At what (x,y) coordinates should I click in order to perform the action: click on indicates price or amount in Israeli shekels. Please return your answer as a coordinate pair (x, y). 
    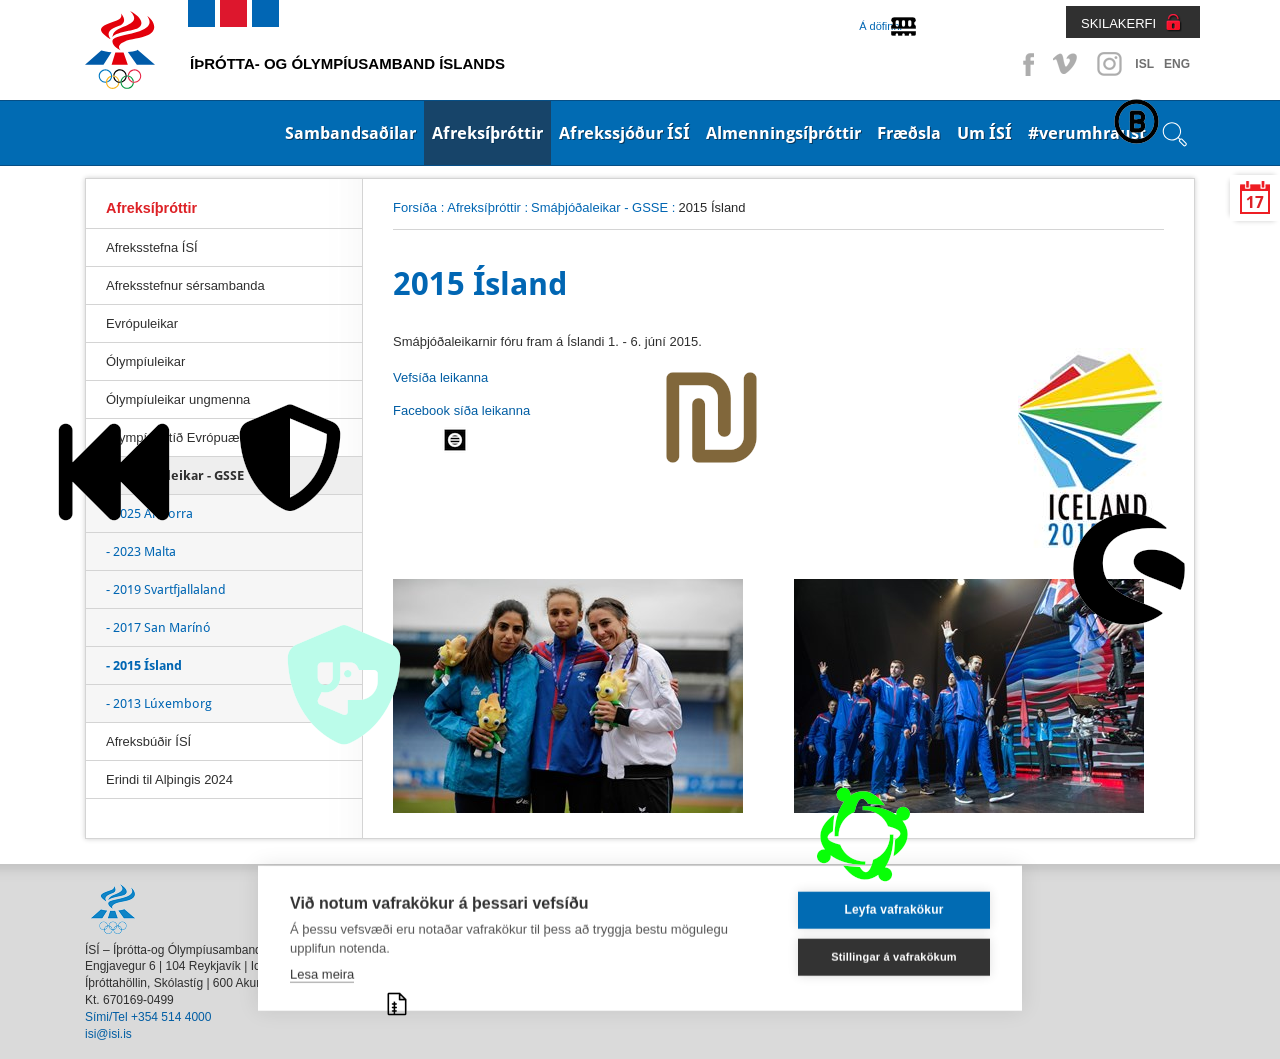
    Looking at the image, I should click on (711, 417).